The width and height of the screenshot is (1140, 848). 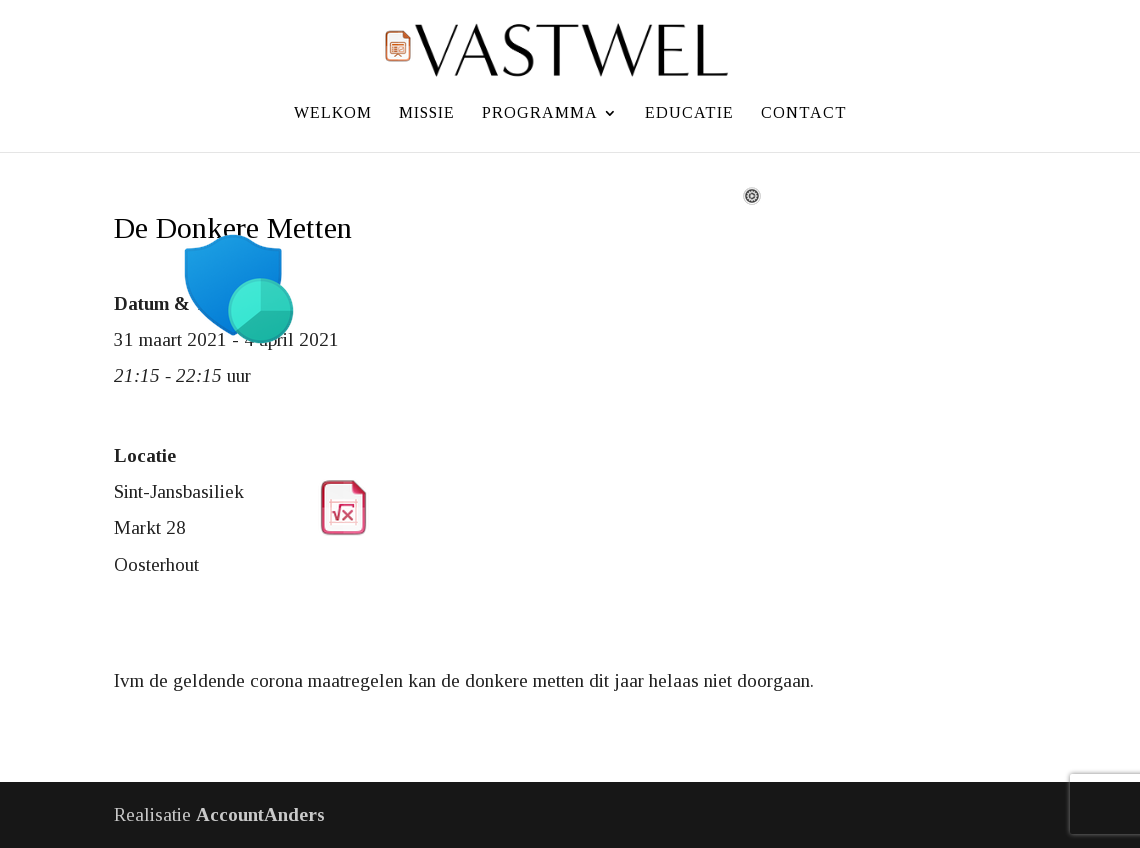 What do you see at coordinates (343, 507) in the screenshot?
I see `libreoffice math formula file` at bounding box center [343, 507].